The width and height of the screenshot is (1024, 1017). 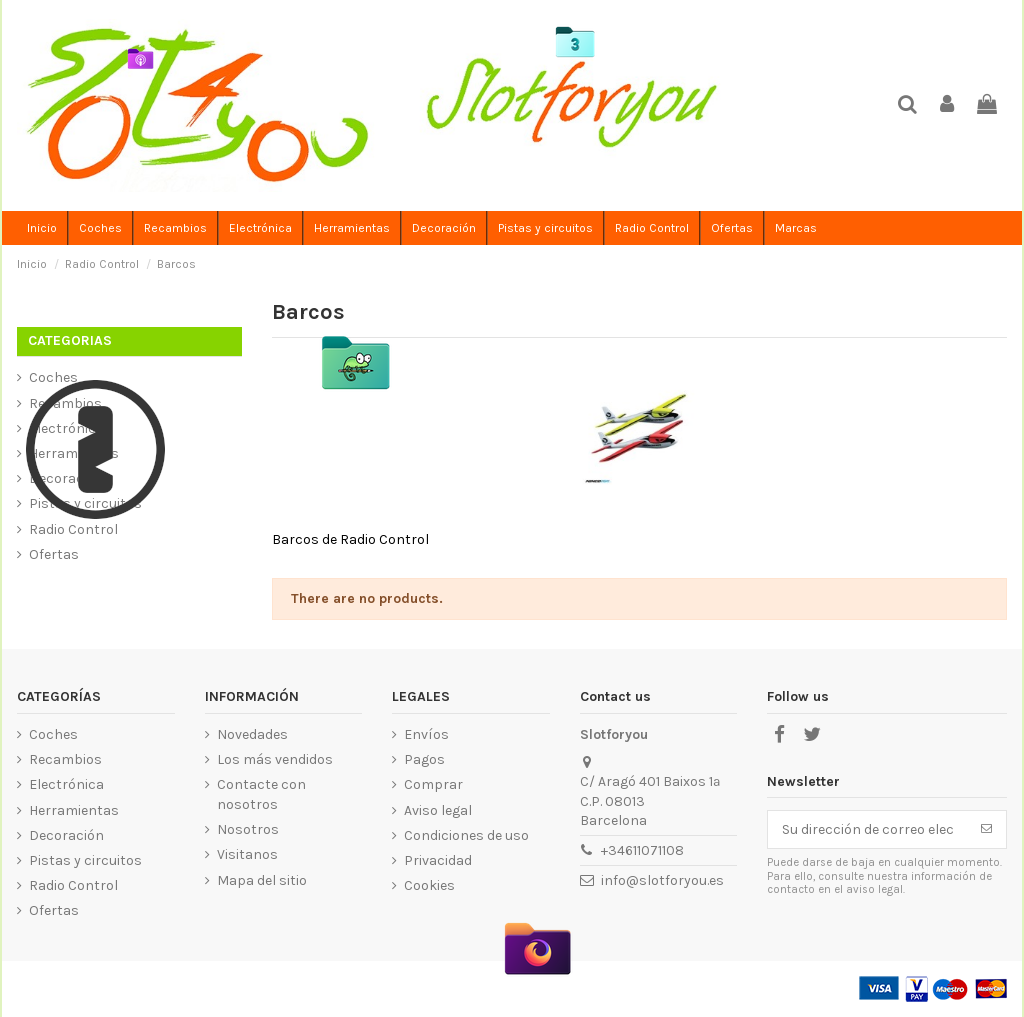 What do you see at coordinates (140, 59) in the screenshot?
I see `open folder containing podcast files` at bounding box center [140, 59].